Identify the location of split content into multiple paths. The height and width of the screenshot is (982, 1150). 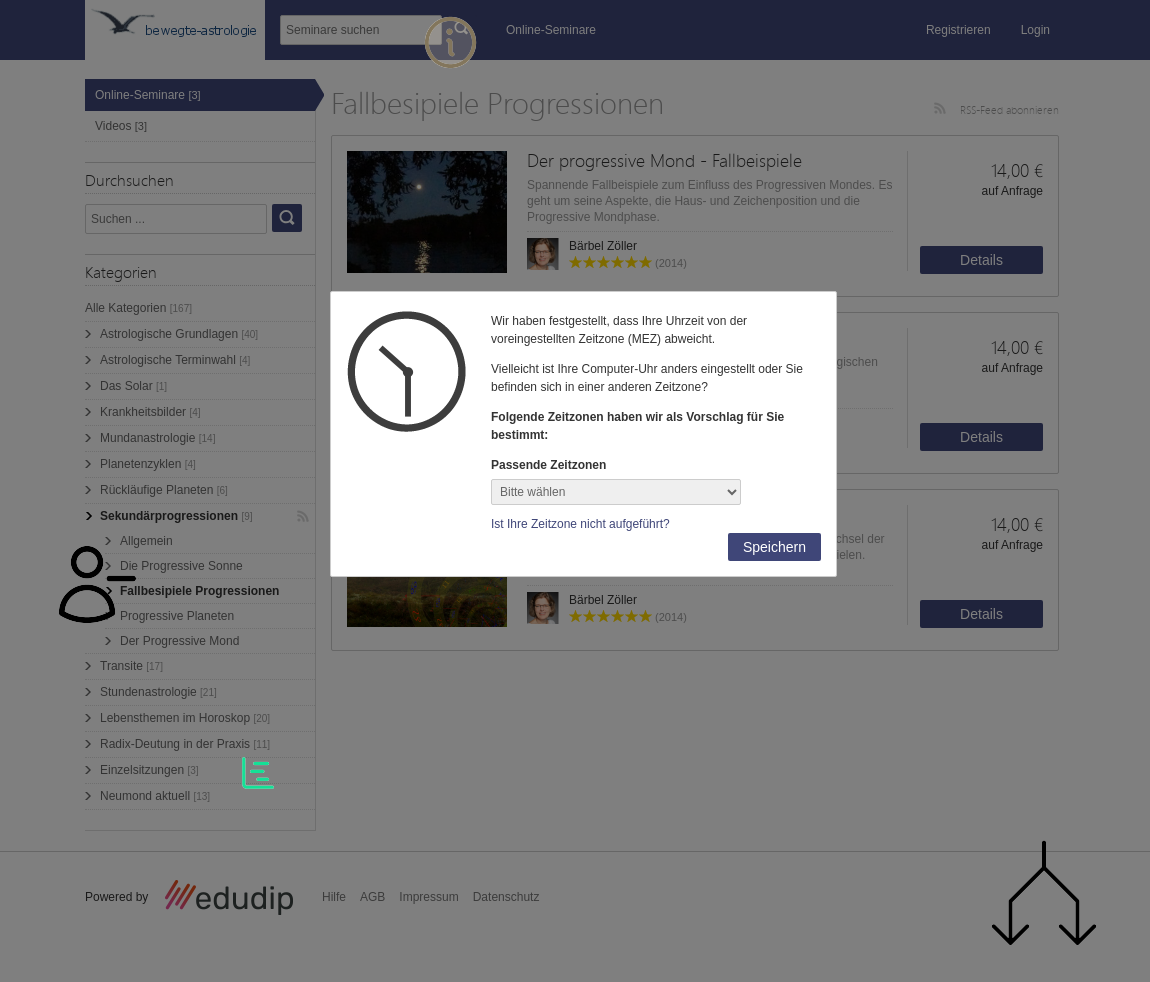
(1044, 897).